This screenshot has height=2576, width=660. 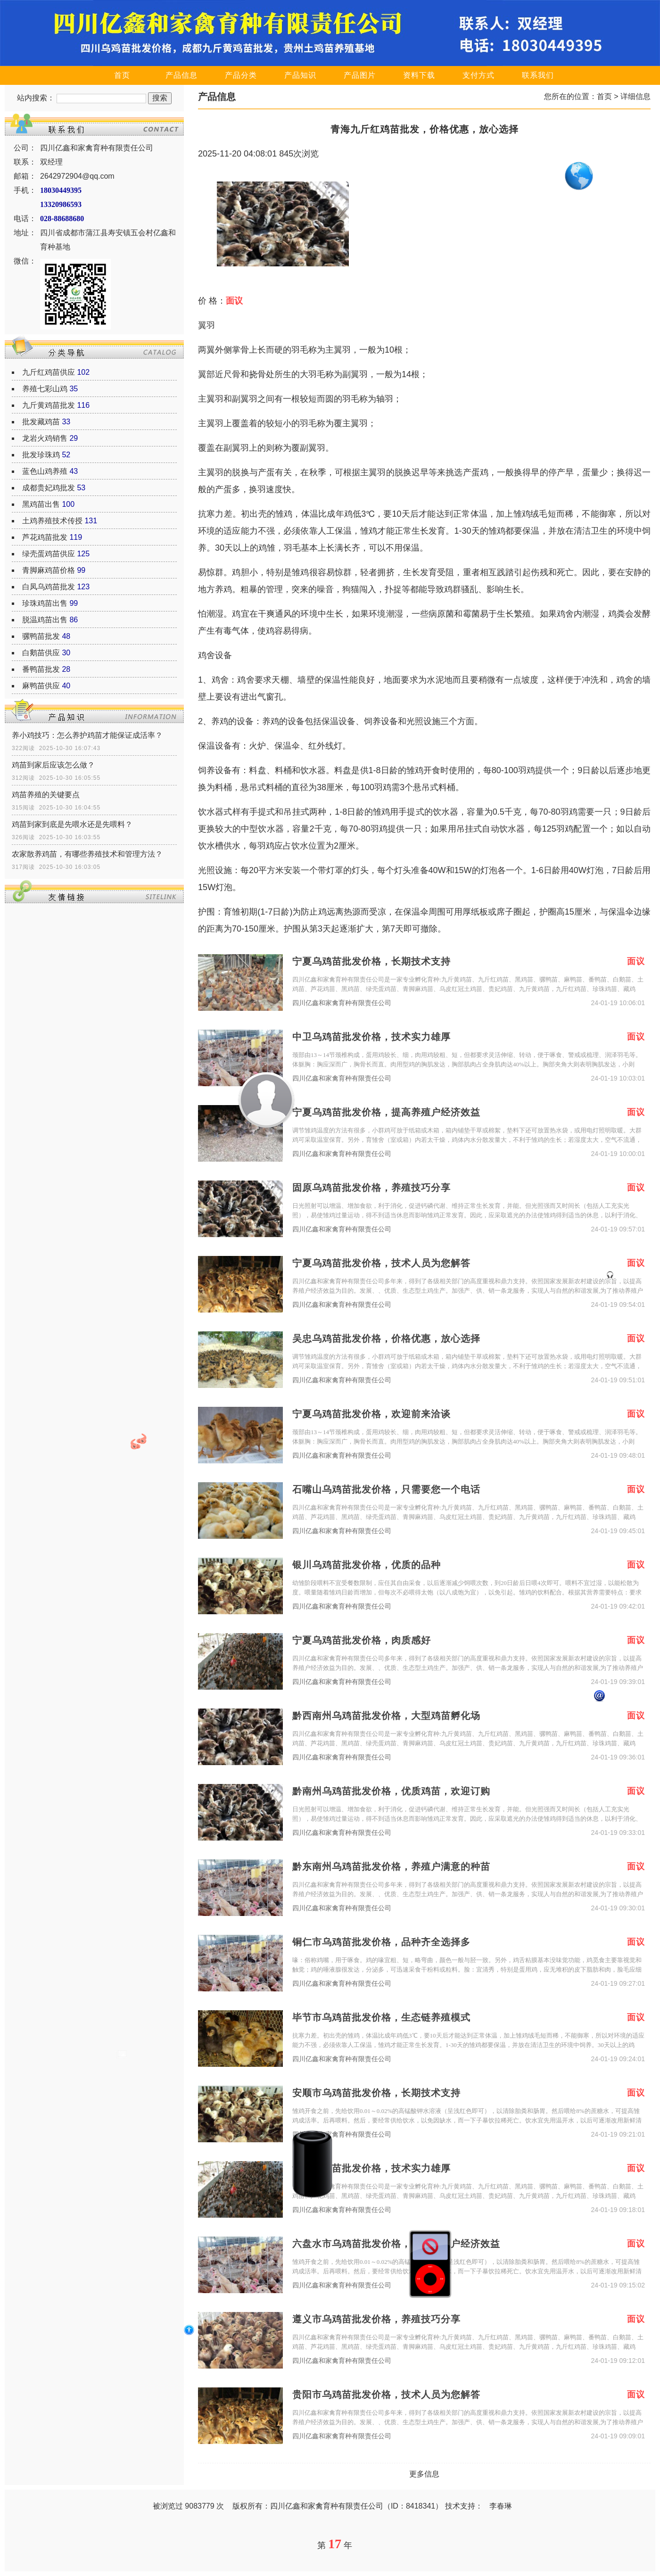 I want to click on beats fit pro earbuds in coral pink, so click(x=138, y=1441).